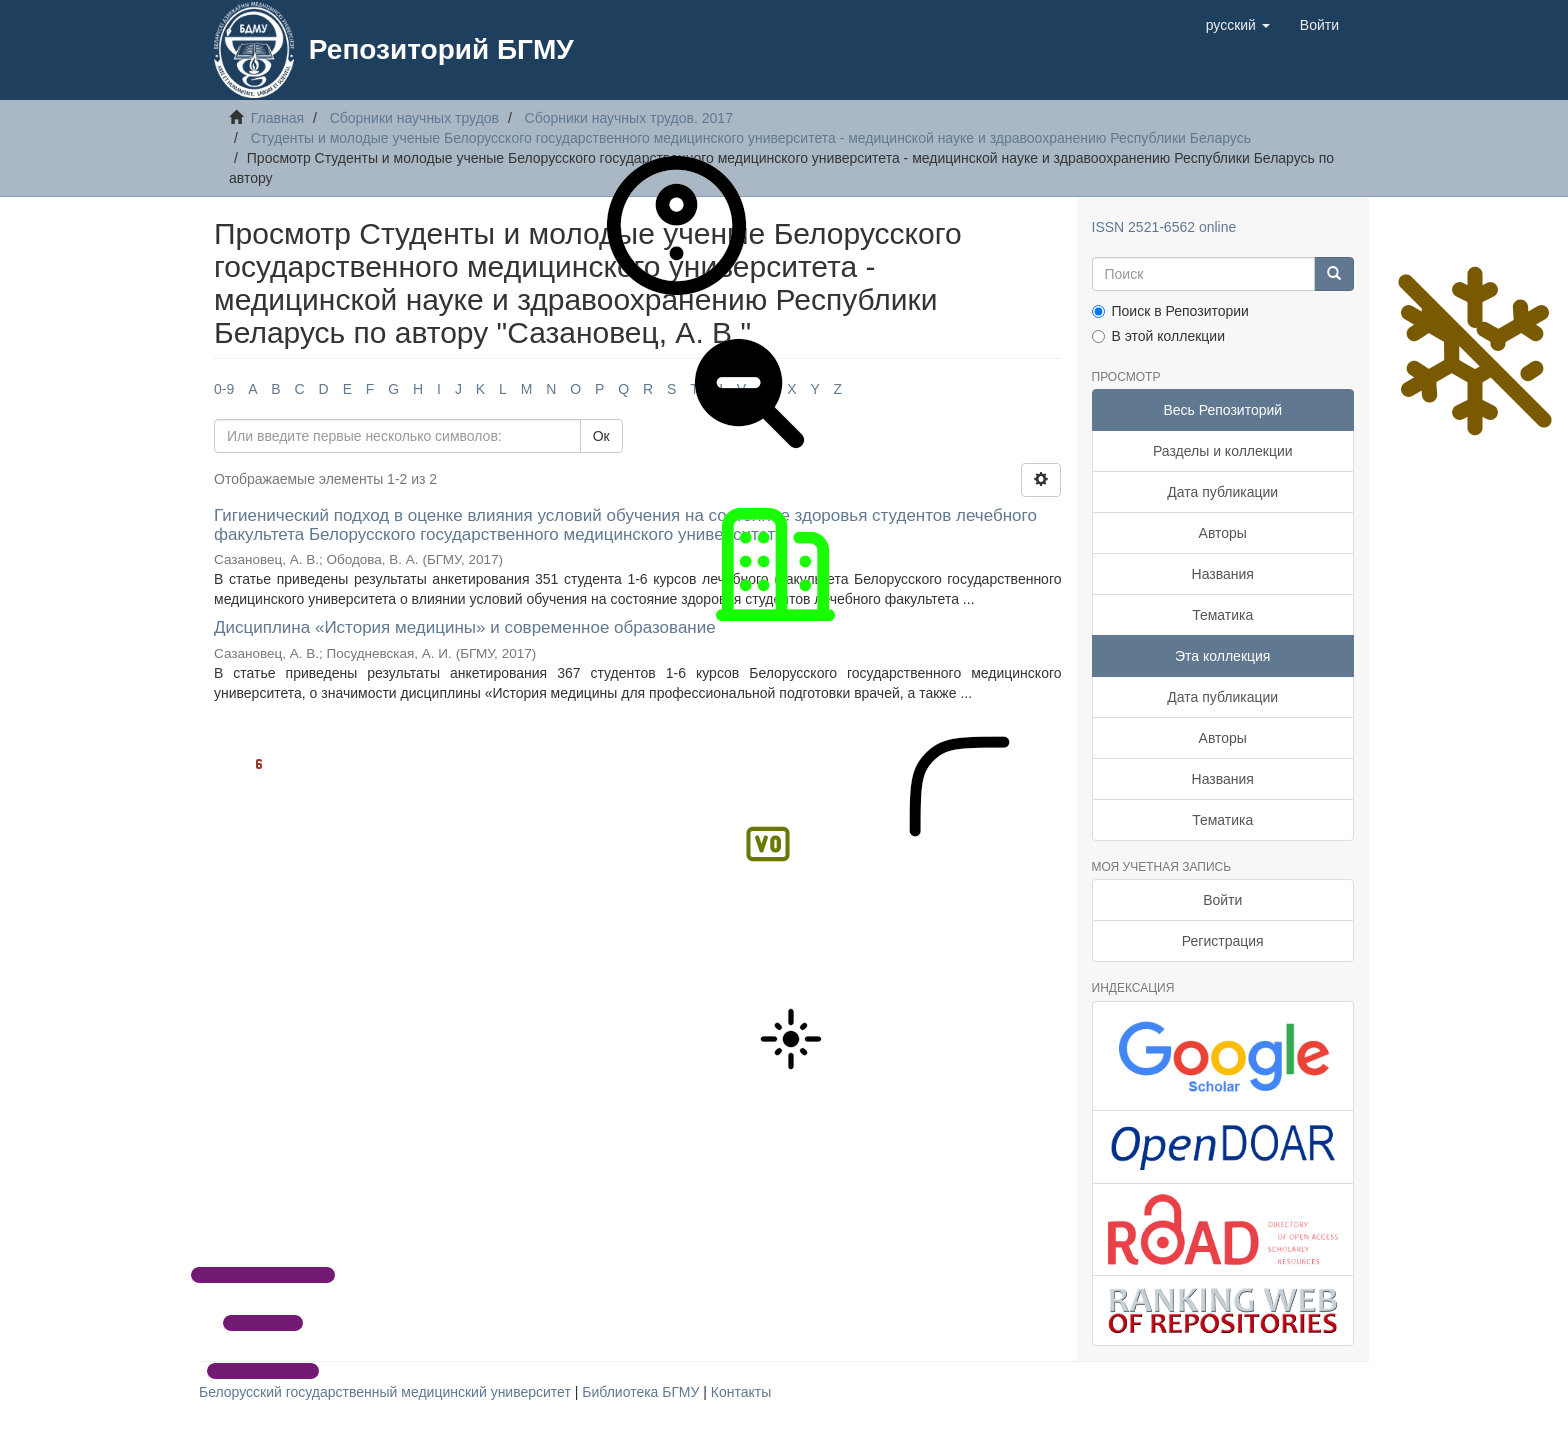  Describe the element at coordinates (749, 393) in the screenshot. I see `zoom out to see more content` at that location.